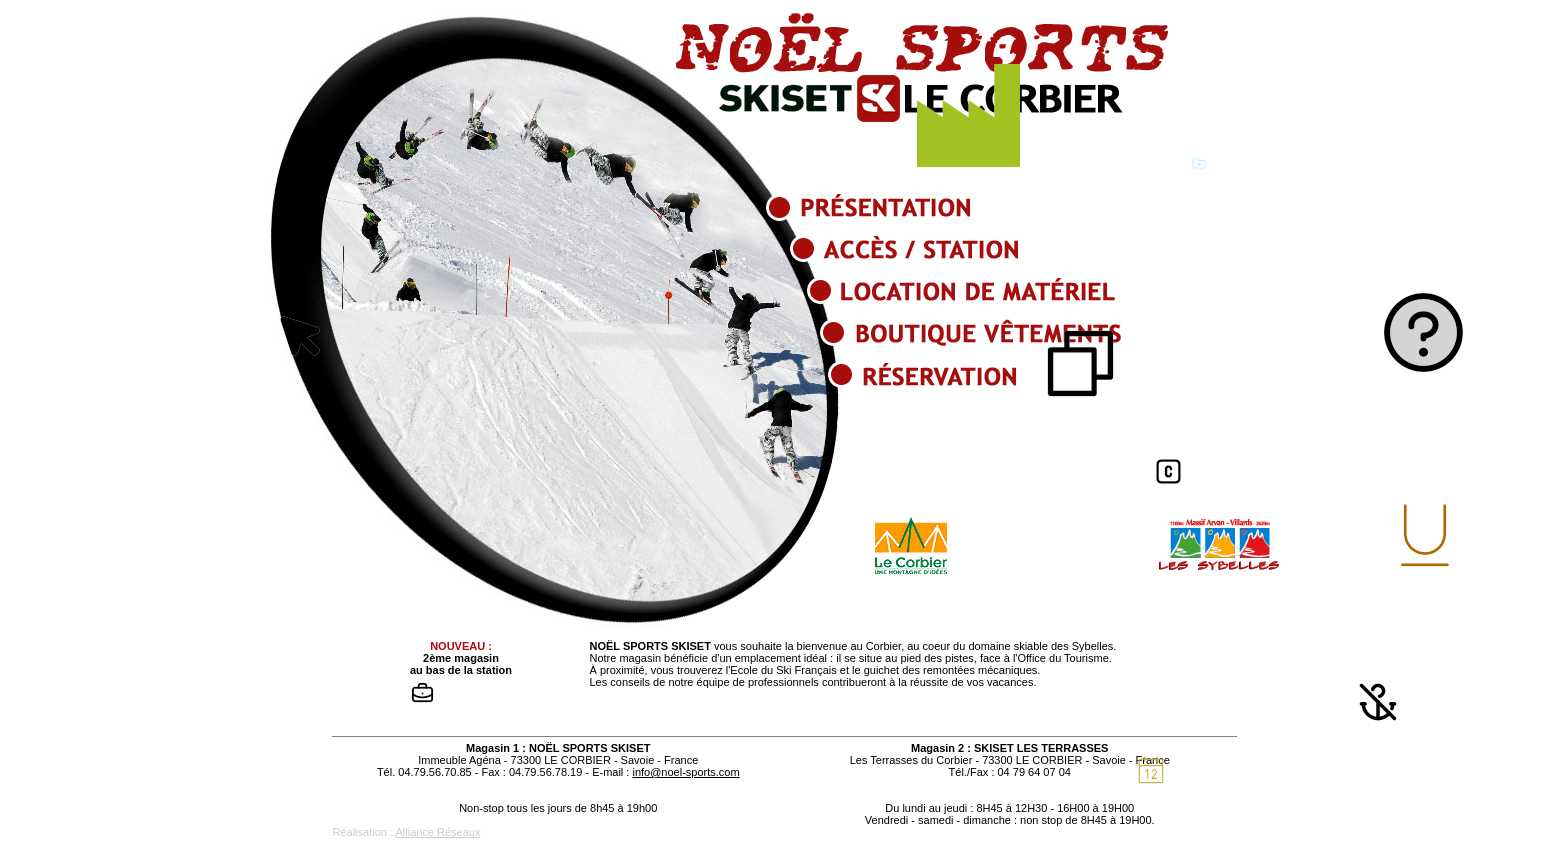 The image size is (1568, 850). What do you see at coordinates (300, 336) in the screenshot?
I see `mouse cursor or pointer indicator` at bounding box center [300, 336].